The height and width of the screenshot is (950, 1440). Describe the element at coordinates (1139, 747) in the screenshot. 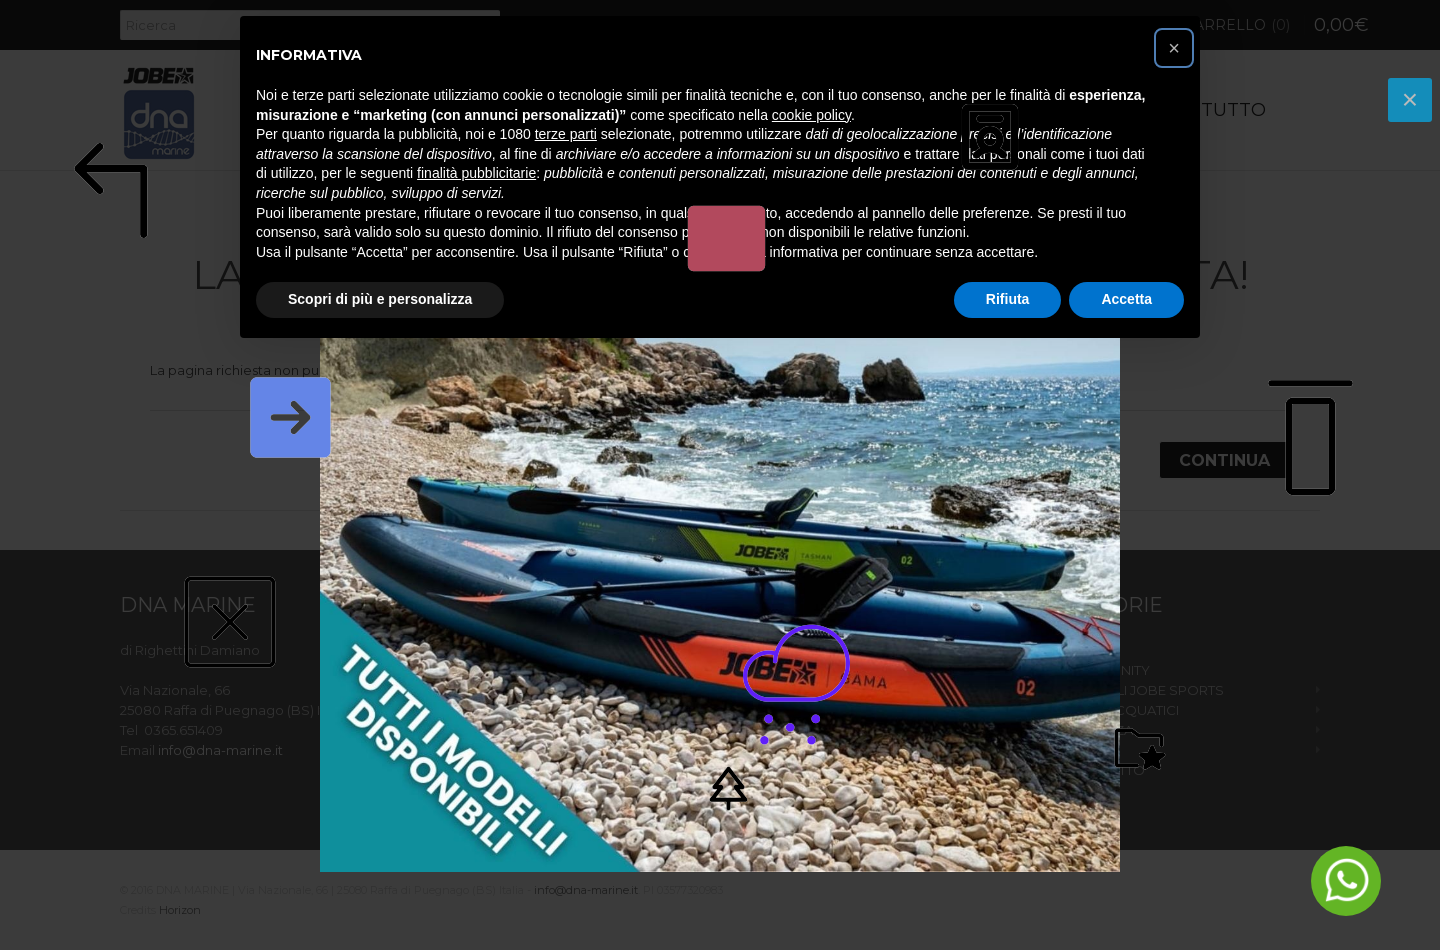

I see `access your starred or favorite files` at that location.